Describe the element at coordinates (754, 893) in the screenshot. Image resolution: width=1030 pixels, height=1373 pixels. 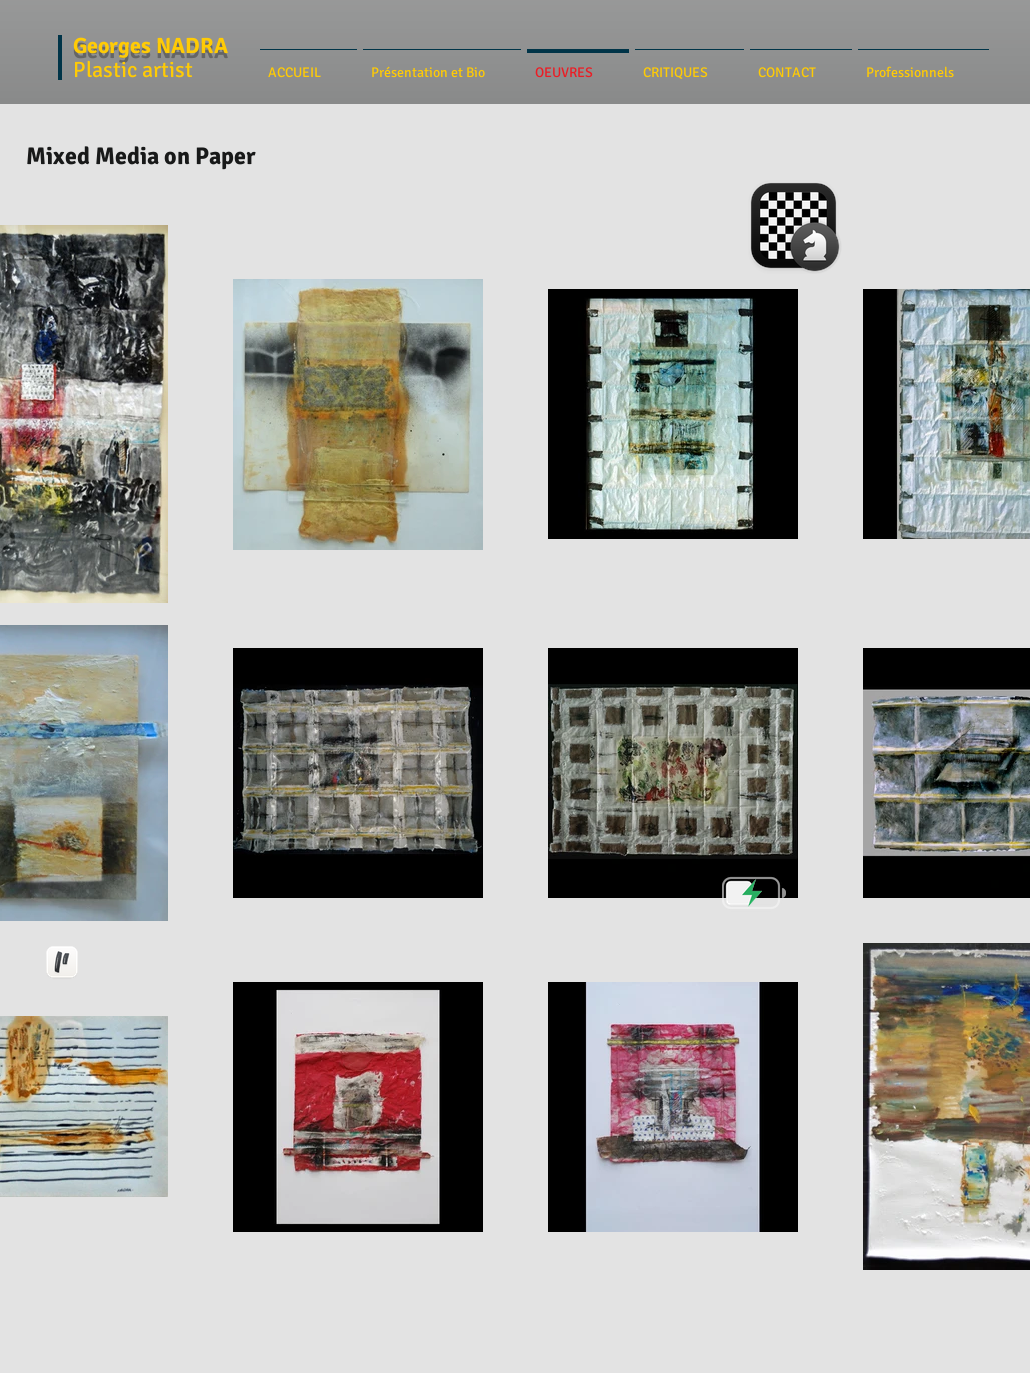
I see `battery at 50% and currently charging` at that location.